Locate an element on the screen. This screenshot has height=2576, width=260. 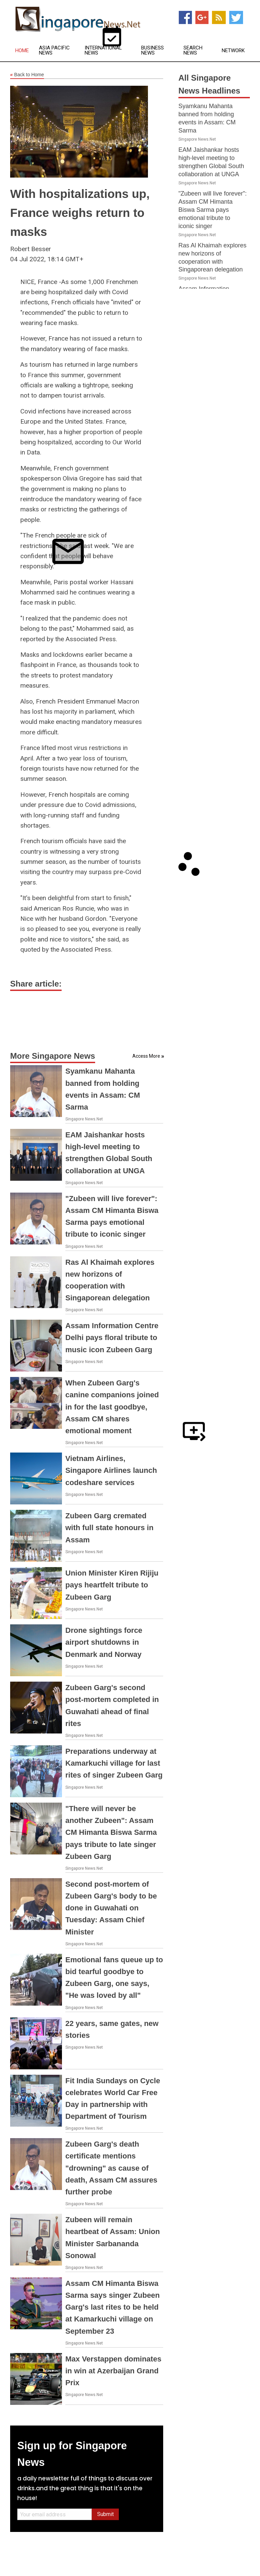
confirmed calendar event is located at coordinates (112, 37).